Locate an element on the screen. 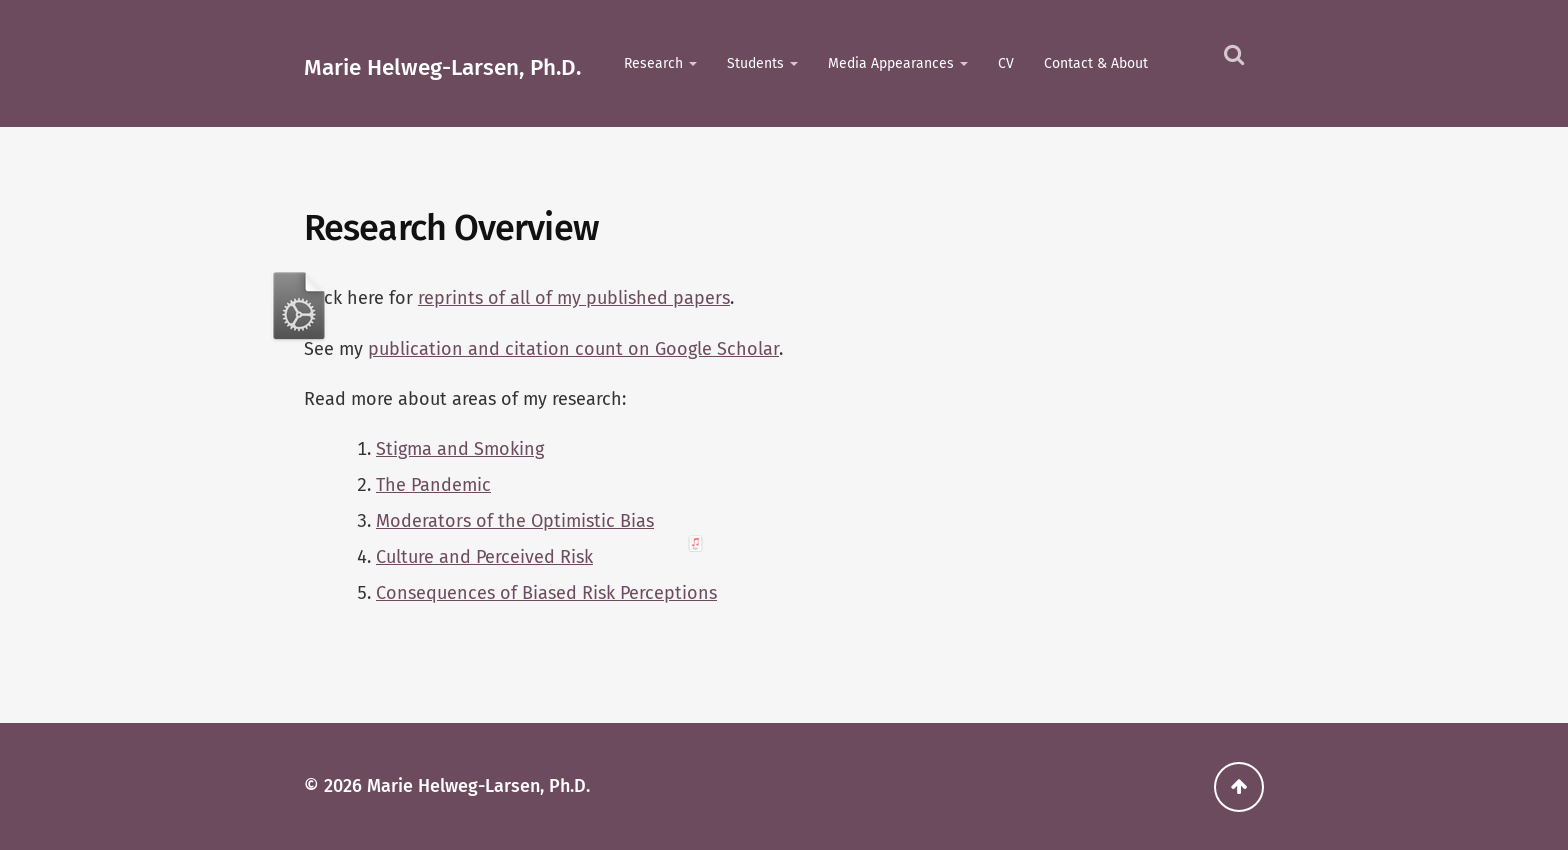 Image resolution: width=1568 pixels, height=850 pixels. a flac audio file is located at coordinates (695, 543).